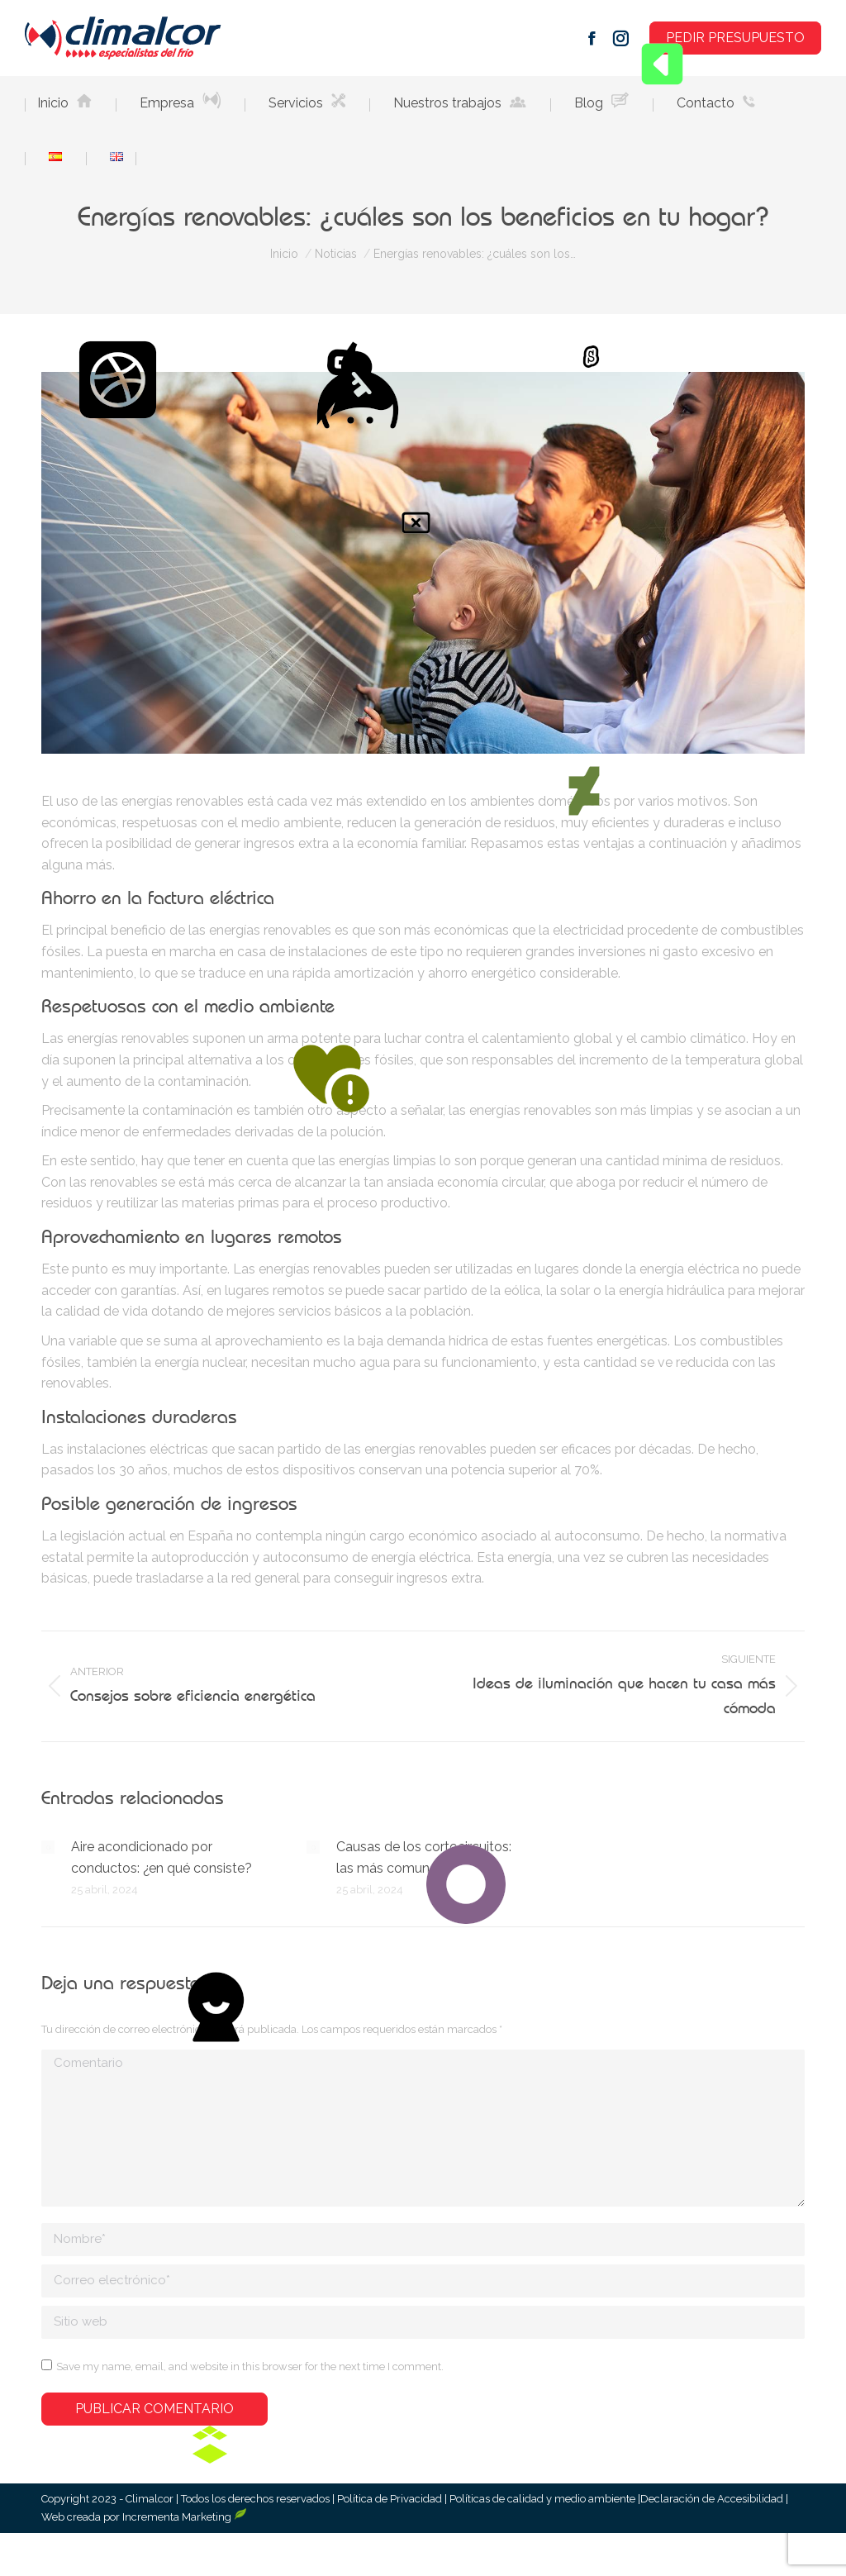 This screenshot has width=846, height=2576. Describe the element at coordinates (591, 356) in the screenshot. I see `open scratch programming environment` at that location.